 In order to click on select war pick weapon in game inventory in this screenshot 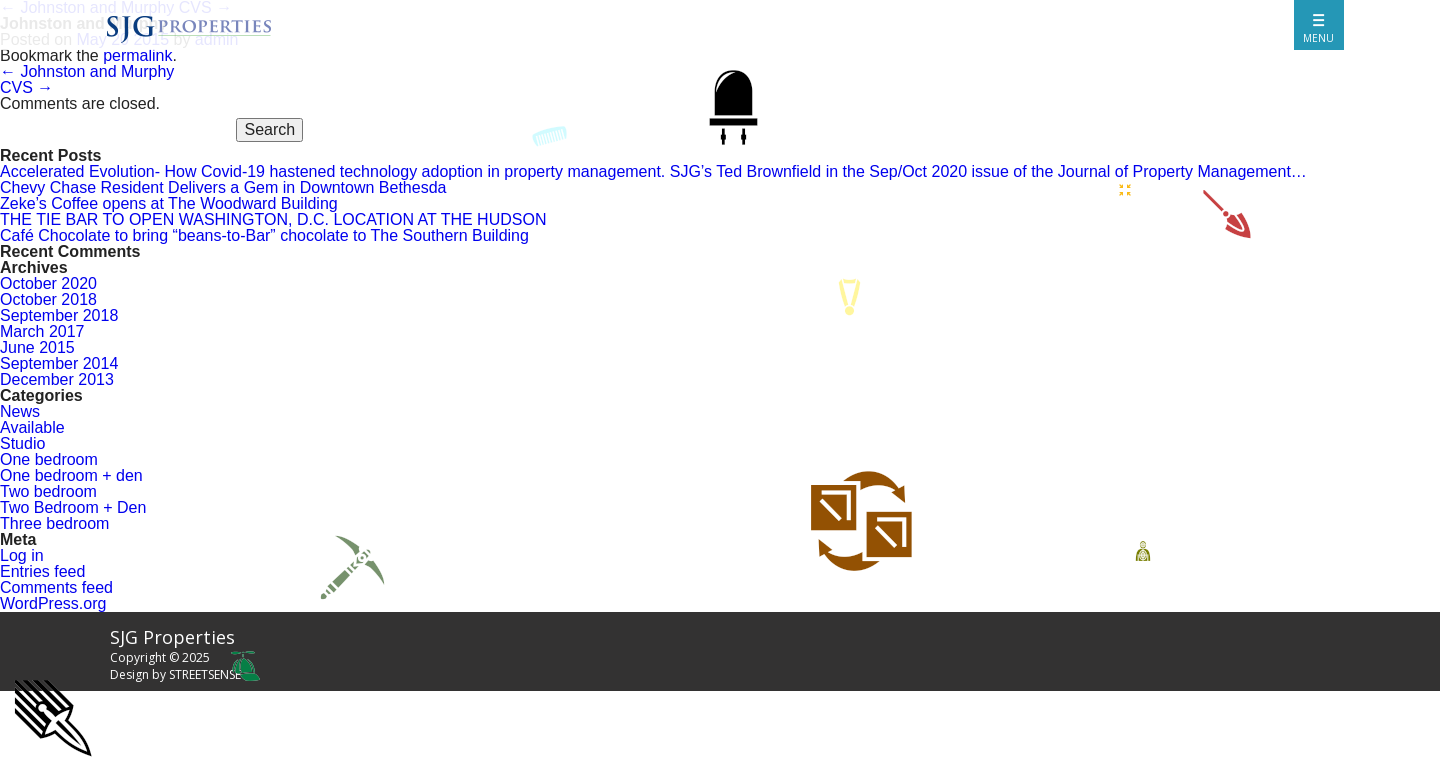, I will do `click(352, 567)`.